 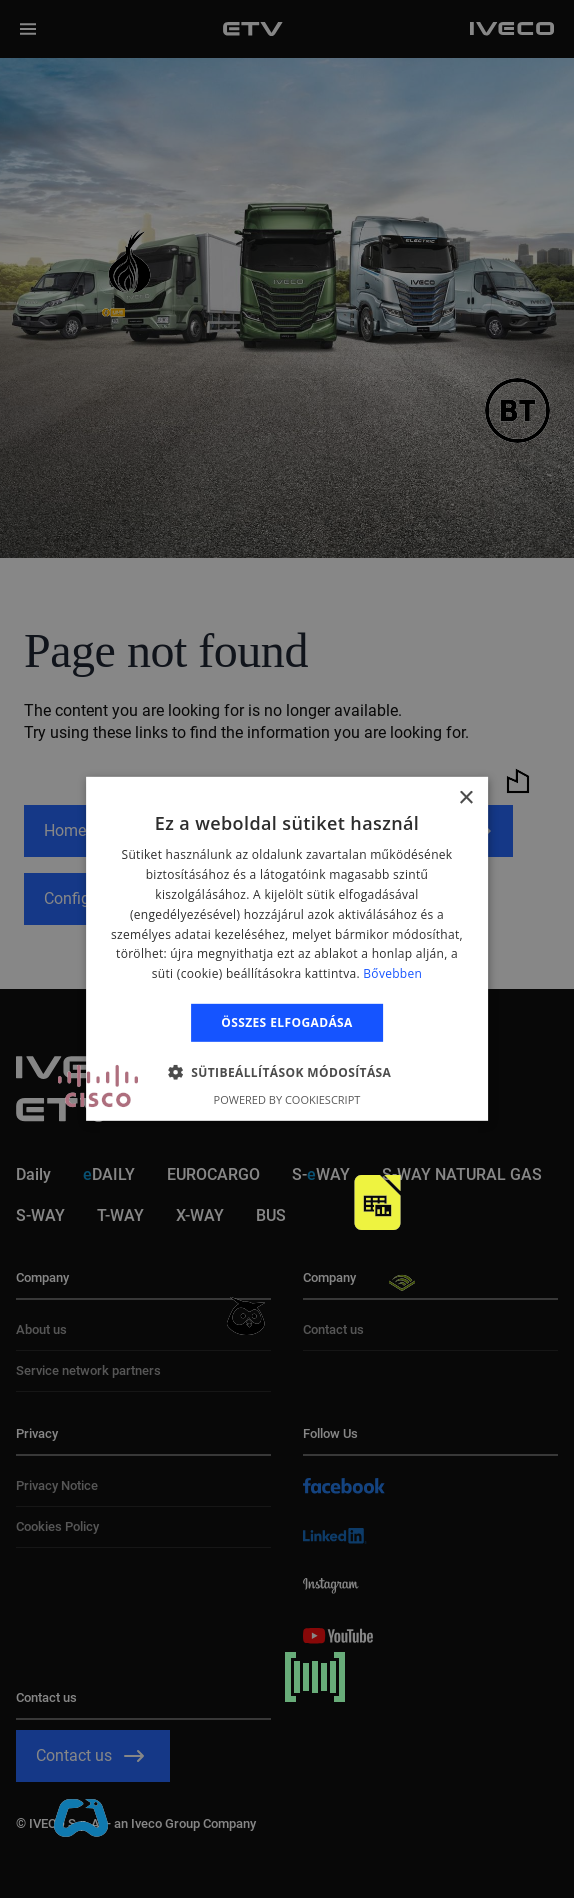 What do you see at coordinates (402, 1283) in the screenshot?
I see `open the Audible app` at bounding box center [402, 1283].